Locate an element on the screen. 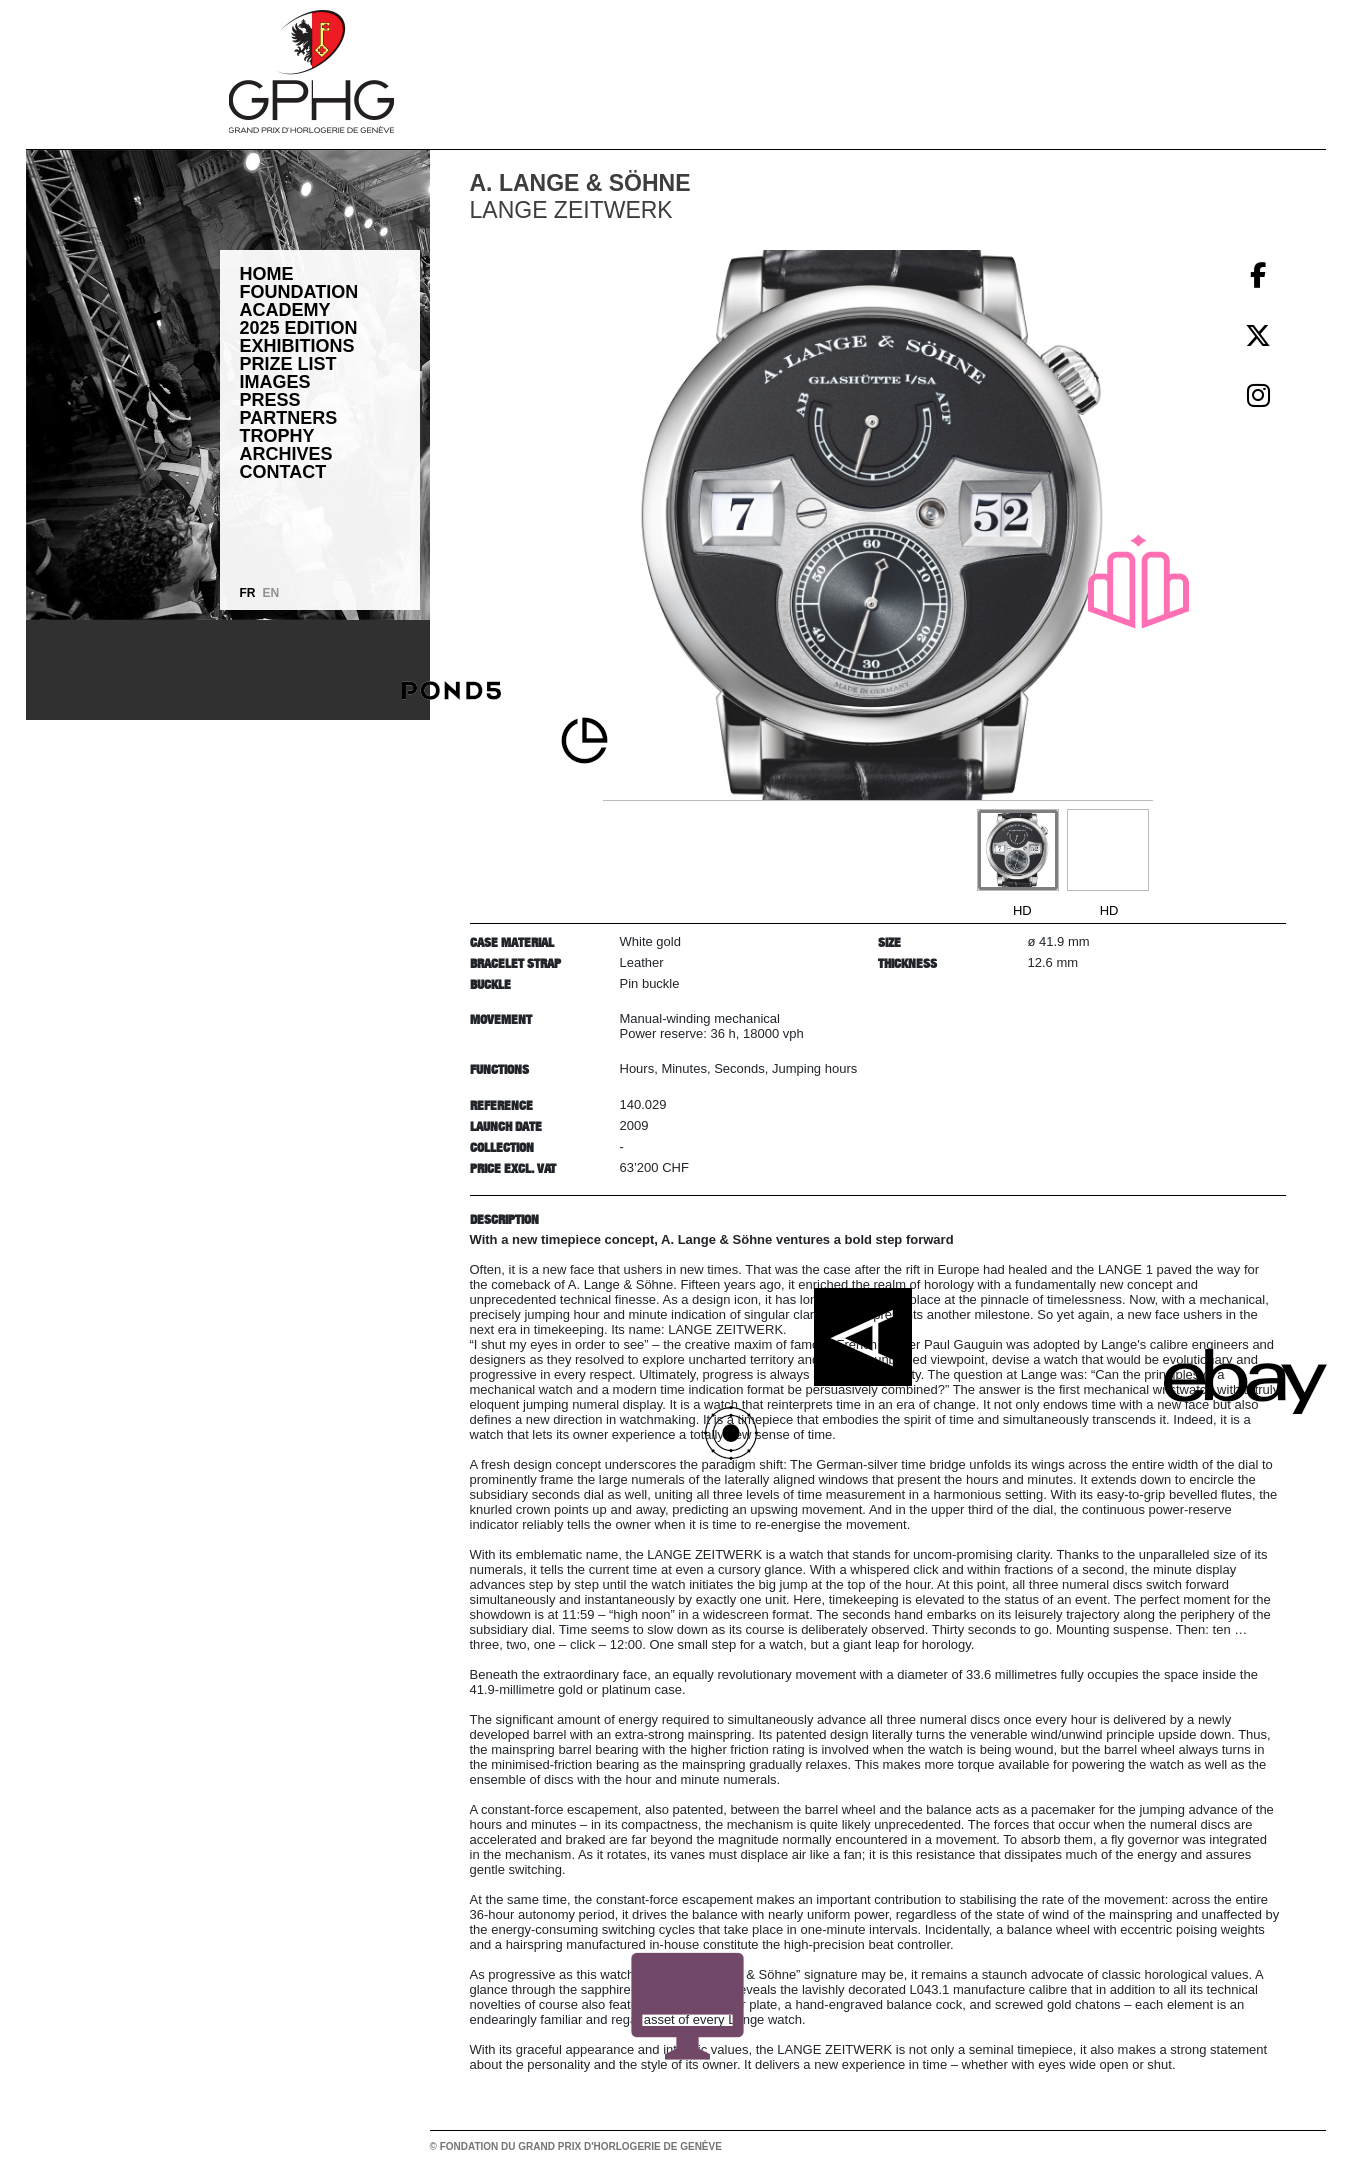  open the ebay app or website is located at coordinates (1245, 1381).